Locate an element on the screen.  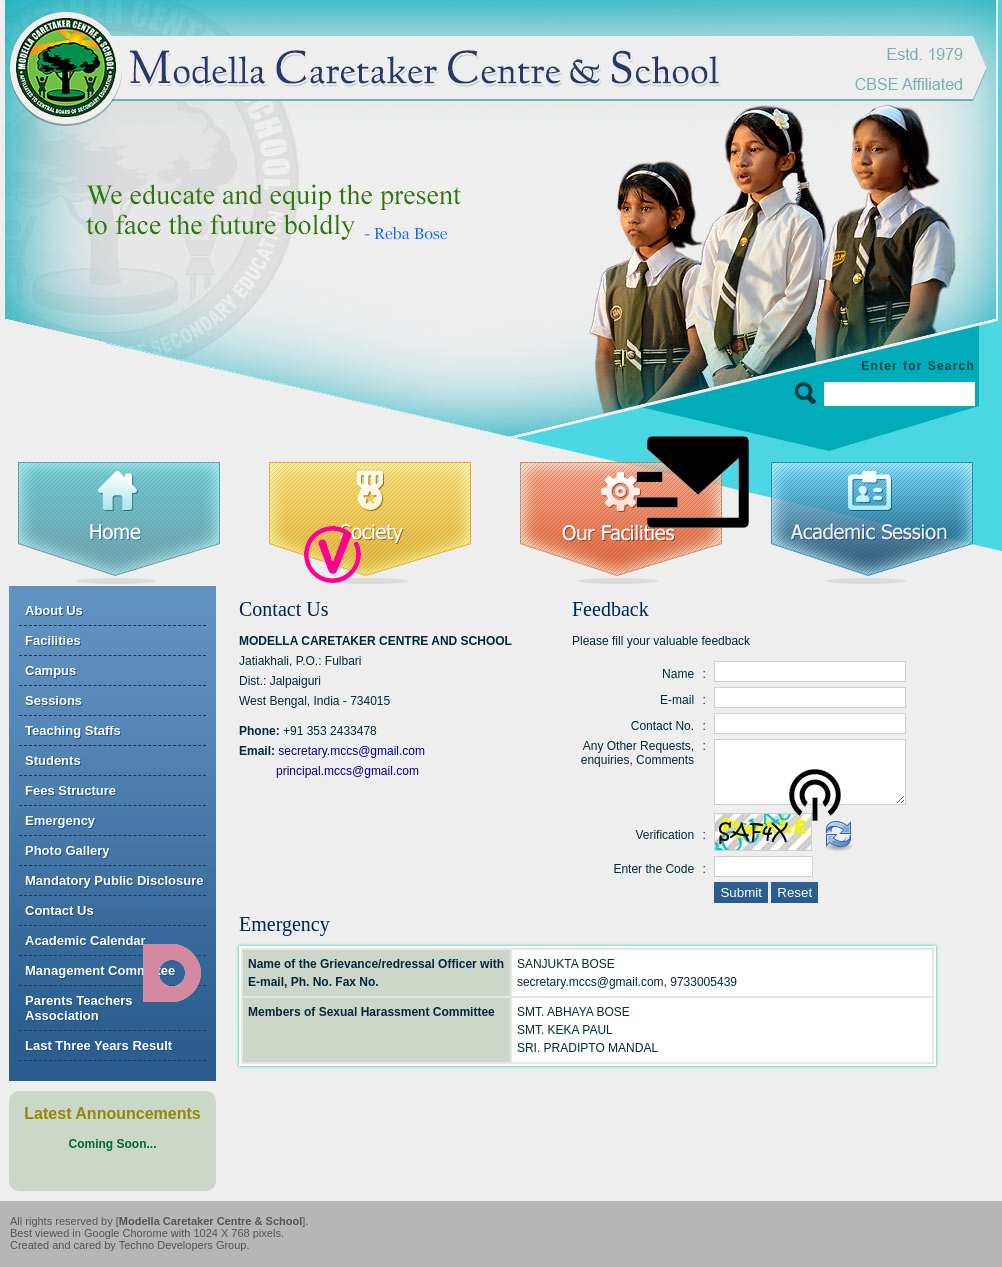
DatoCMS logo is located at coordinates (172, 973).